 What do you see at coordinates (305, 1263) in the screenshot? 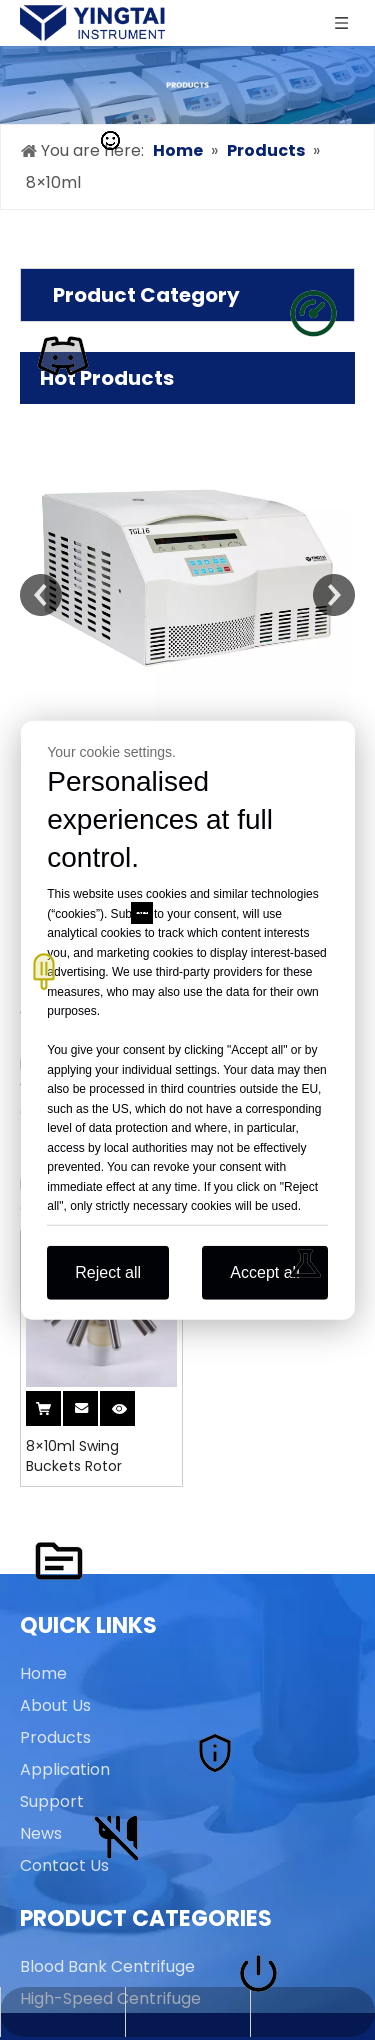
I see `access science or laboratory features` at bounding box center [305, 1263].